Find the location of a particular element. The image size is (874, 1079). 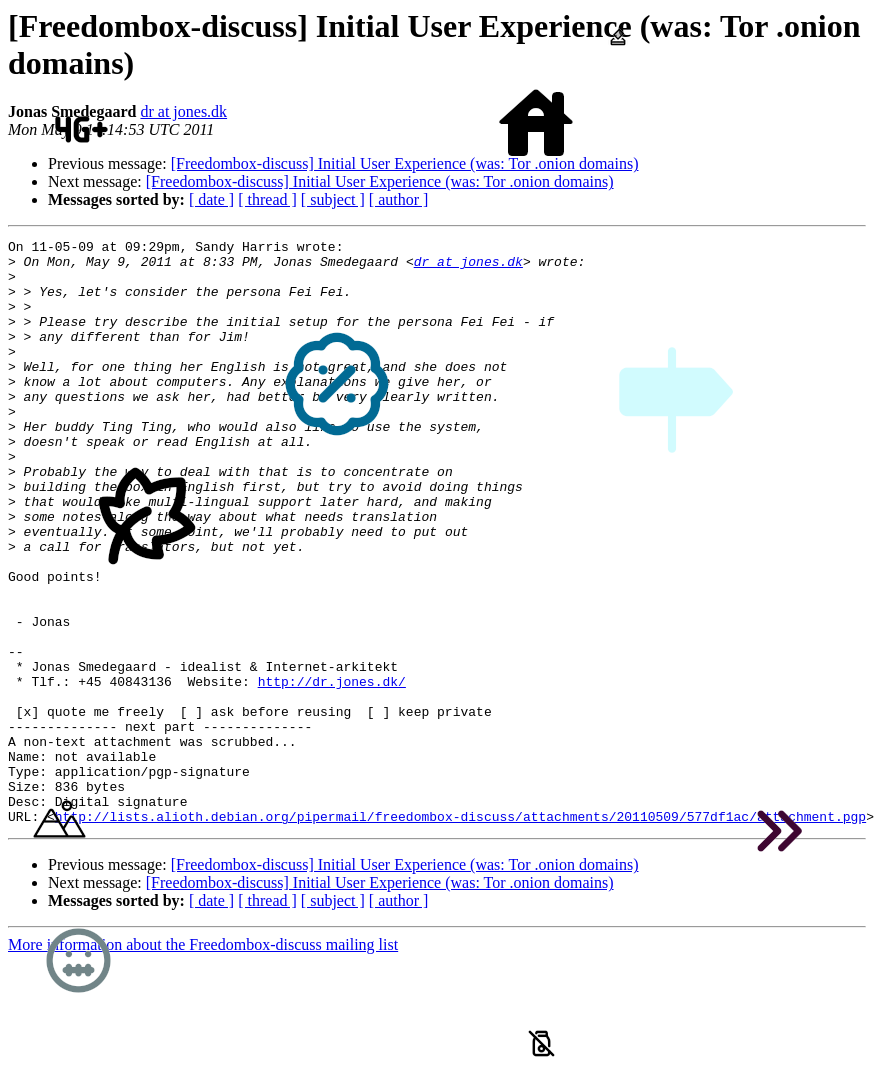

indicates 4G+ or LTE-Advanced network connectivity is located at coordinates (81, 129).